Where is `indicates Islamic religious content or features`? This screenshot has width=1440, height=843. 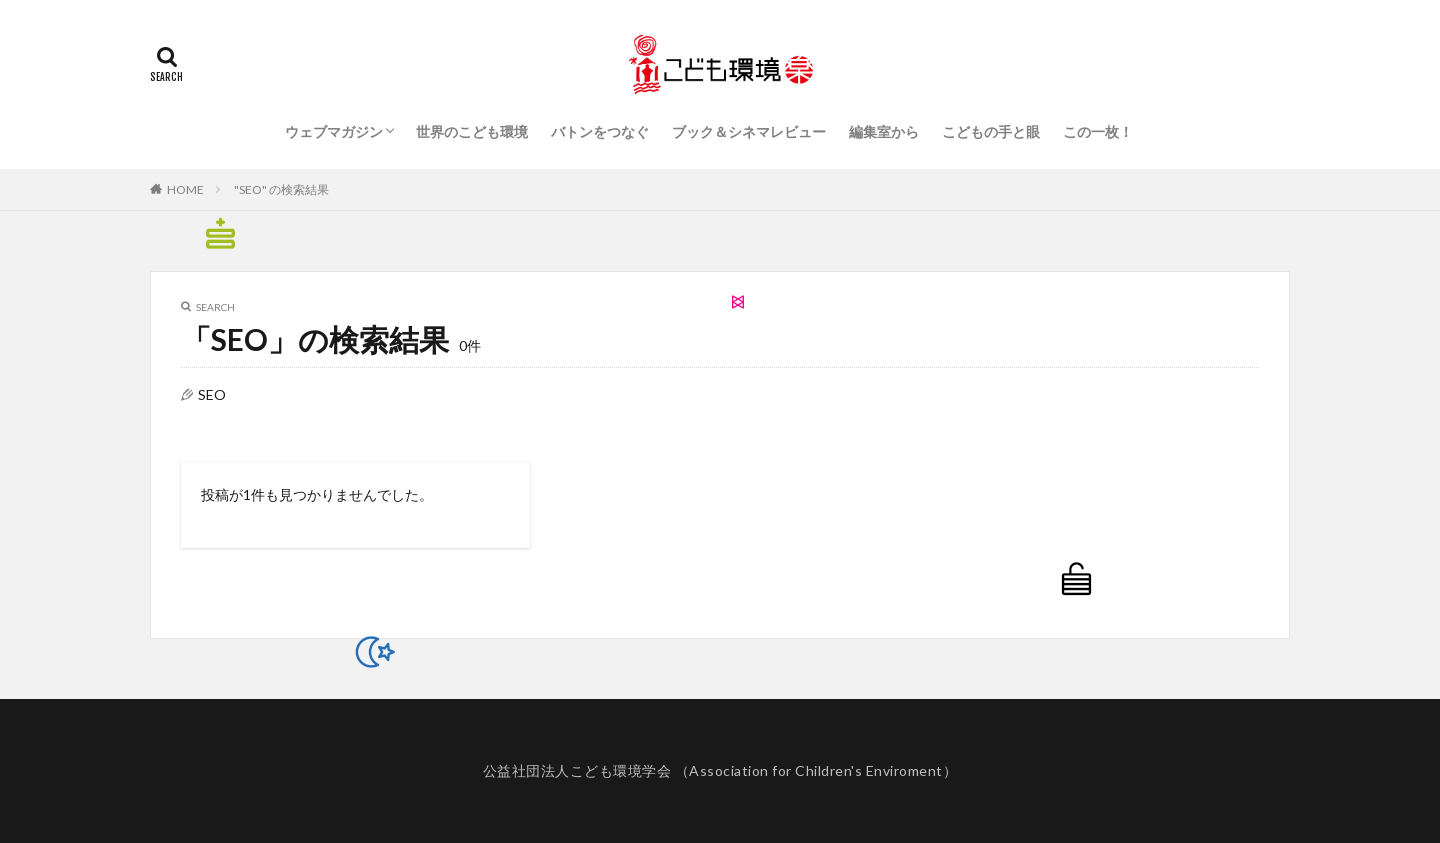 indicates Islamic religious content or features is located at coordinates (374, 652).